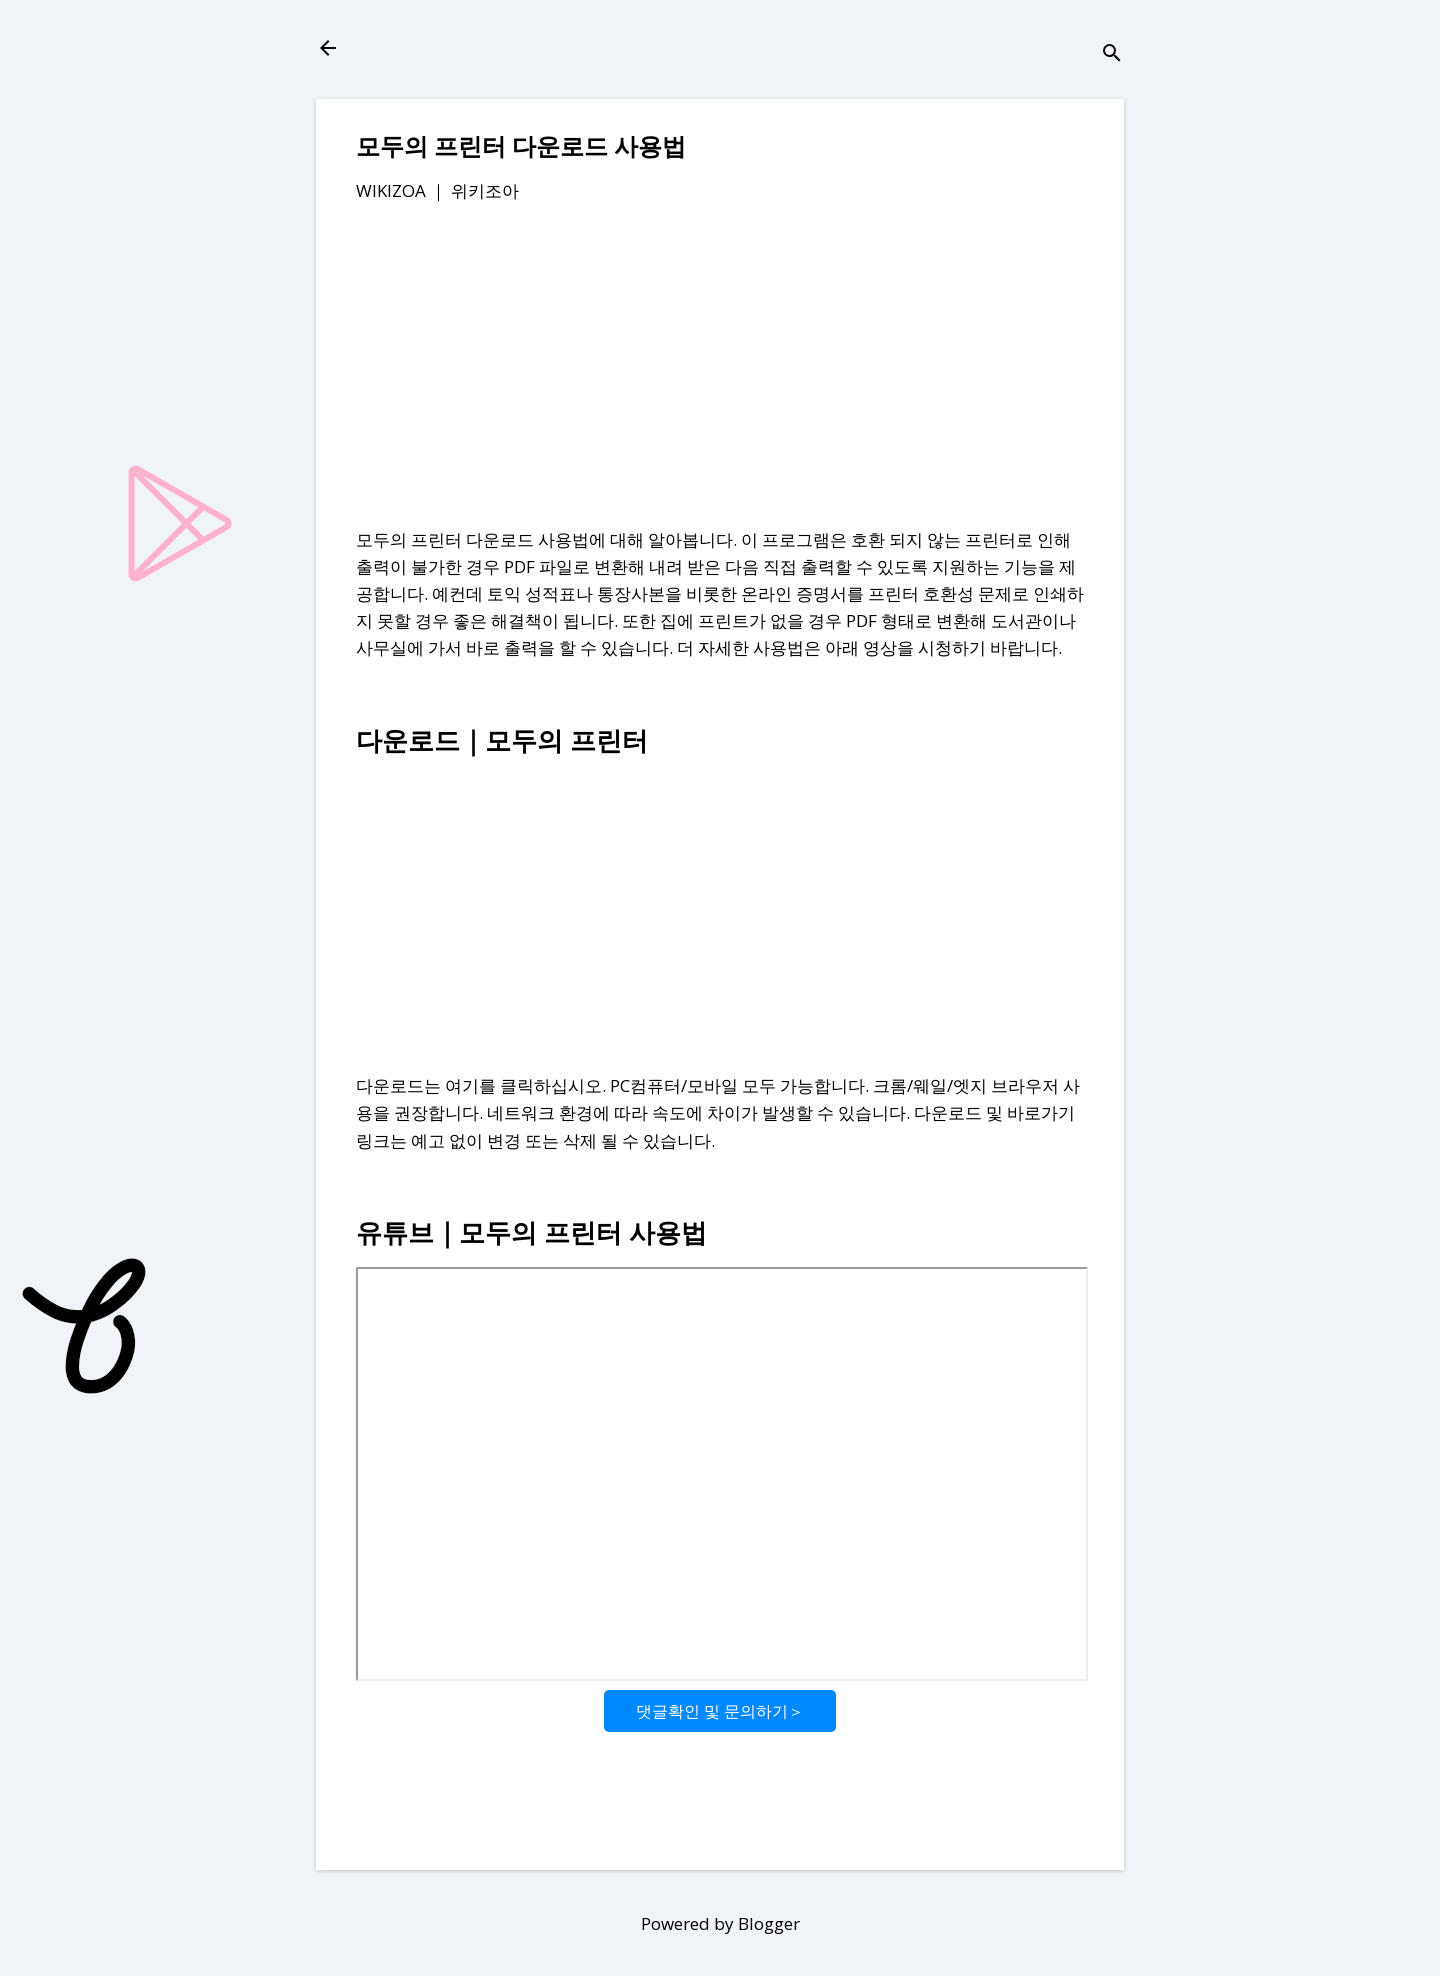 The height and width of the screenshot is (1976, 1440). Describe the element at coordinates (84, 1326) in the screenshot. I see `open the Bunpo Japanese learning app` at that location.